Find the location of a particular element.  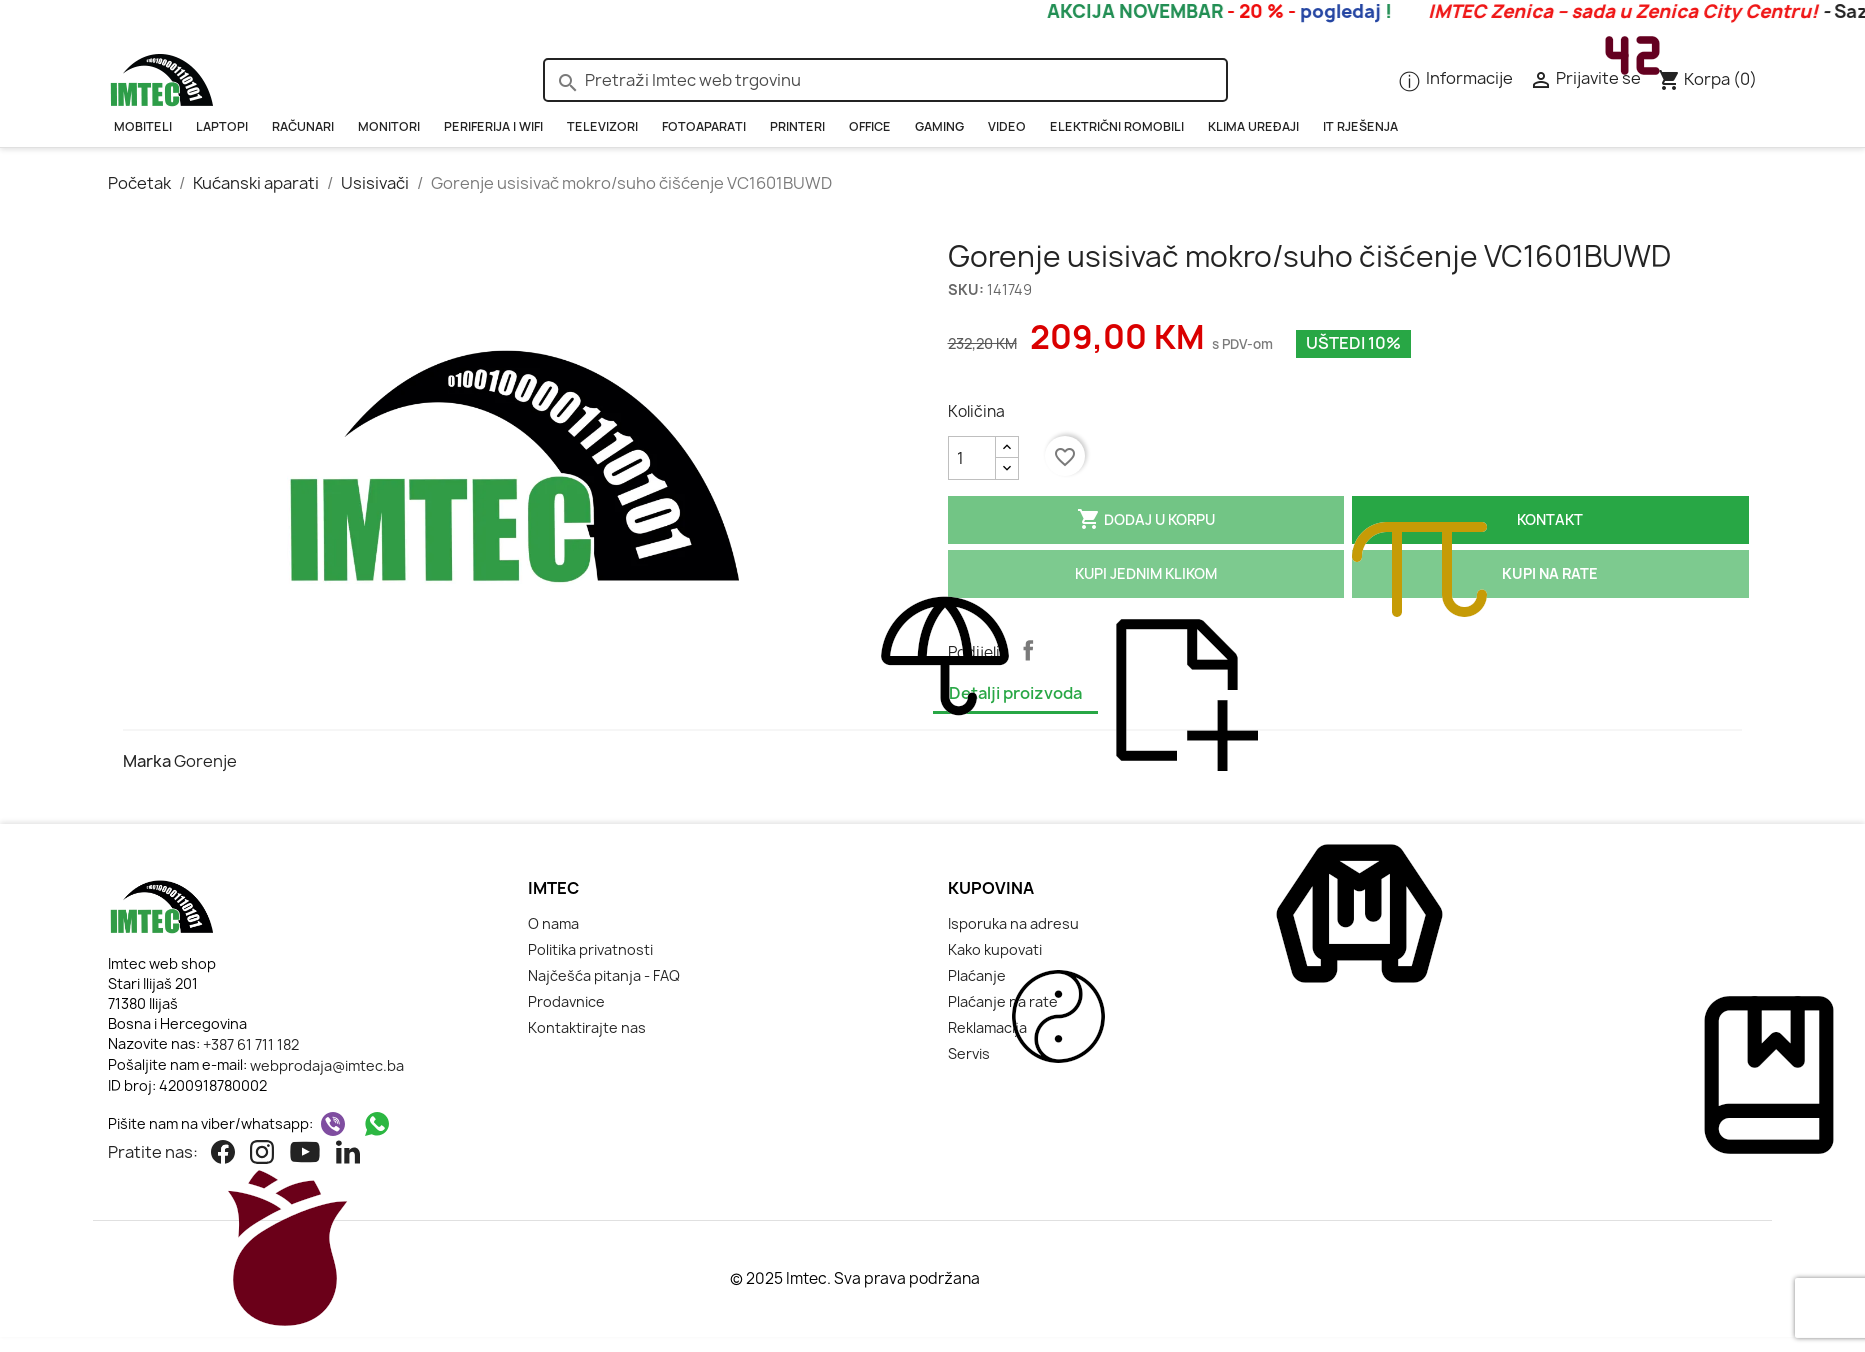

view weather protection or rain forecast is located at coordinates (945, 656).